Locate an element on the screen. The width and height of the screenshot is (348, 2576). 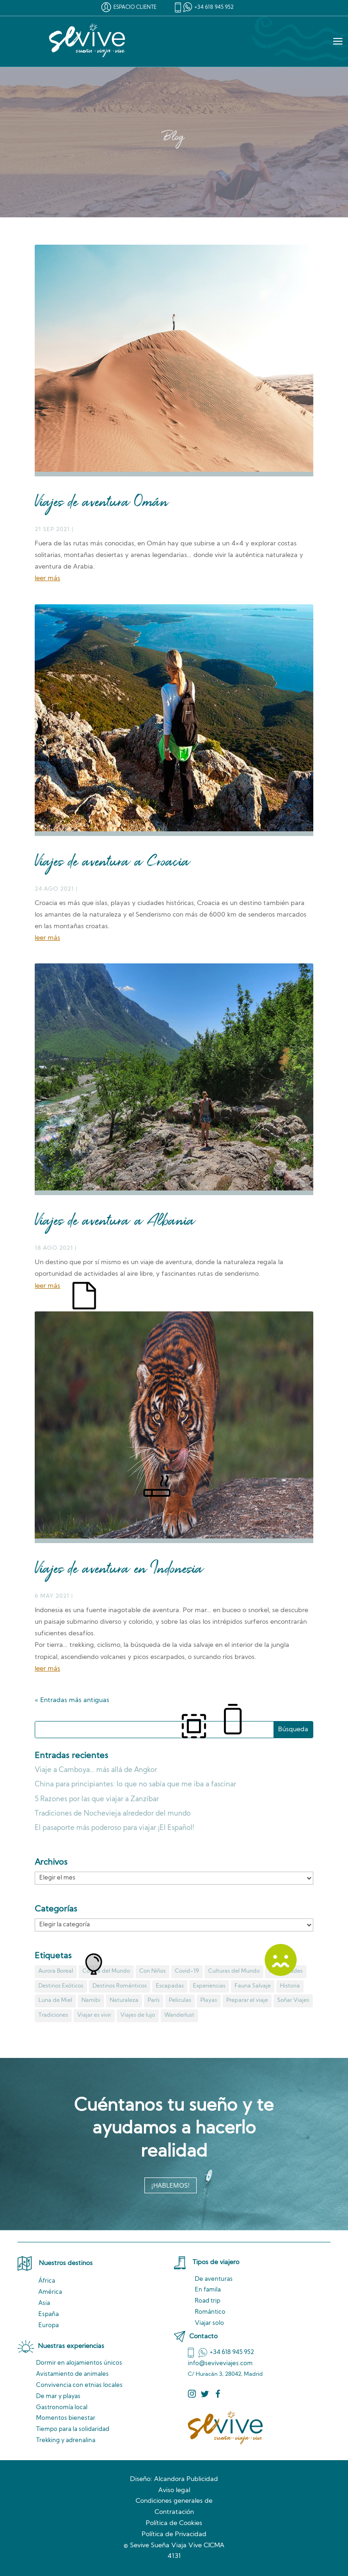
select all items in the current view is located at coordinates (194, 1726).